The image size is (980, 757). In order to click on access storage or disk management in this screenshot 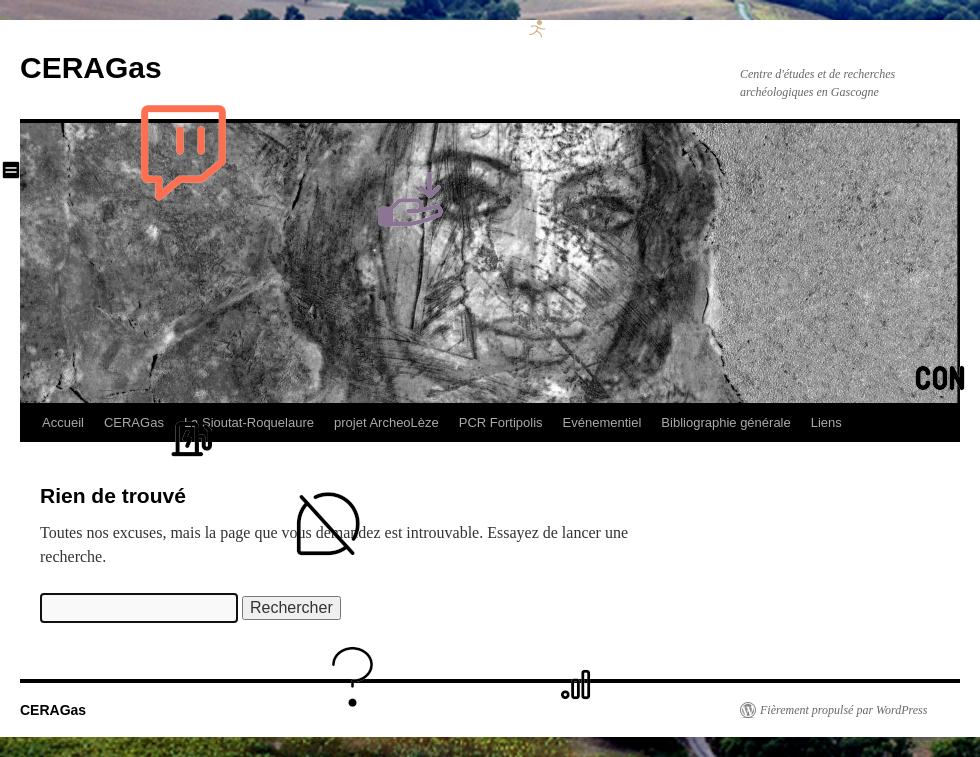, I will do `click(105, 394)`.